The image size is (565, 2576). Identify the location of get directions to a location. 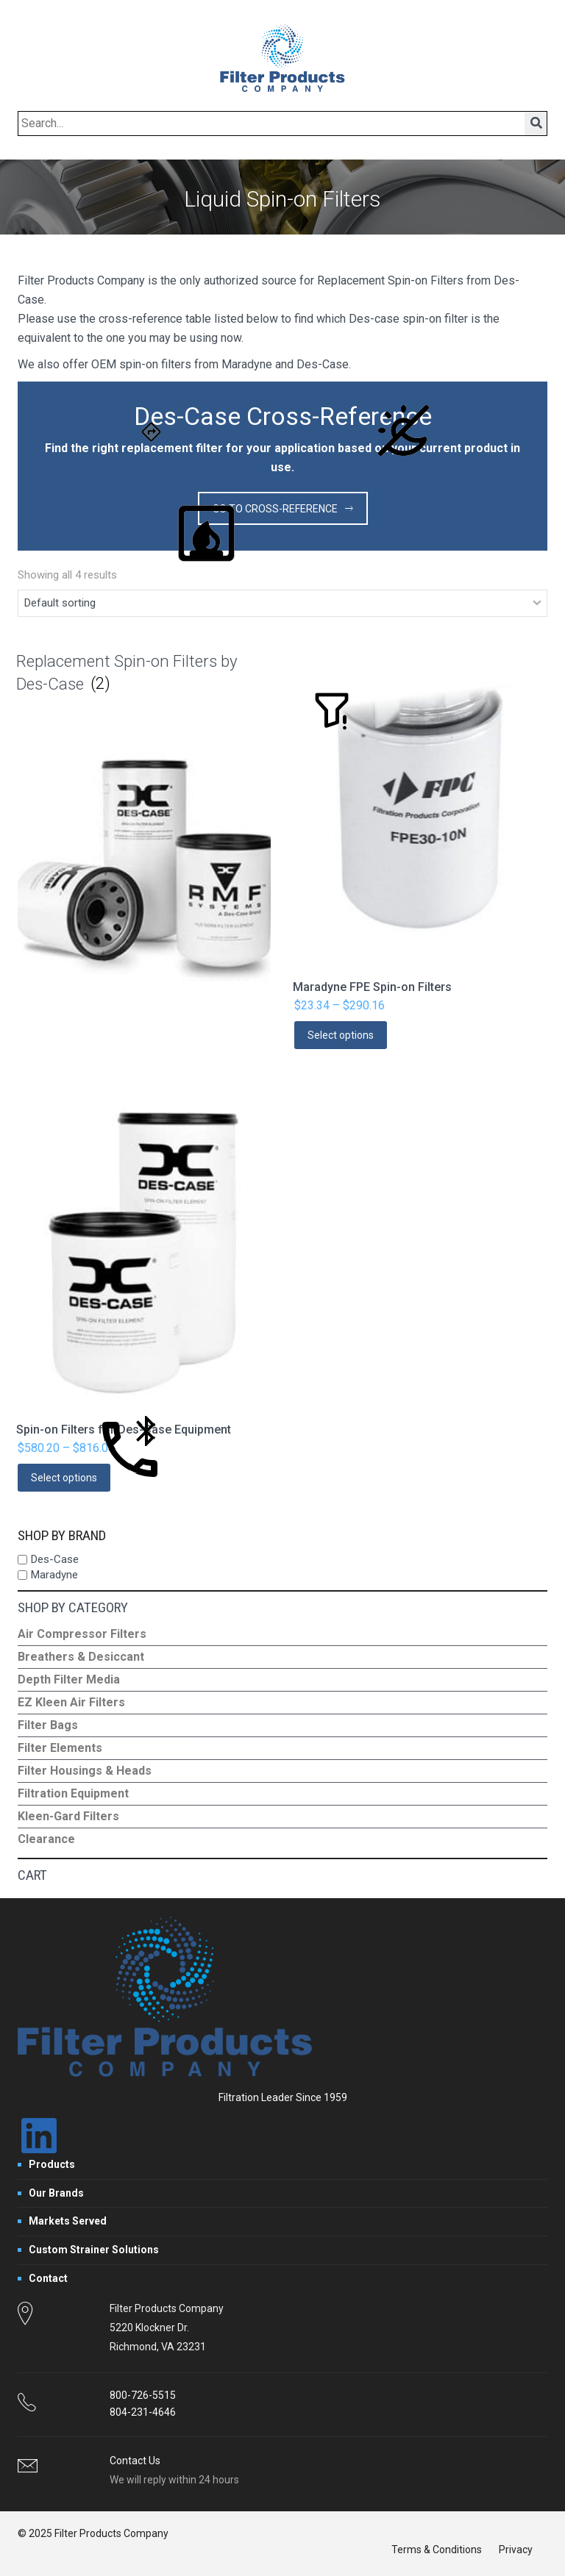
(151, 432).